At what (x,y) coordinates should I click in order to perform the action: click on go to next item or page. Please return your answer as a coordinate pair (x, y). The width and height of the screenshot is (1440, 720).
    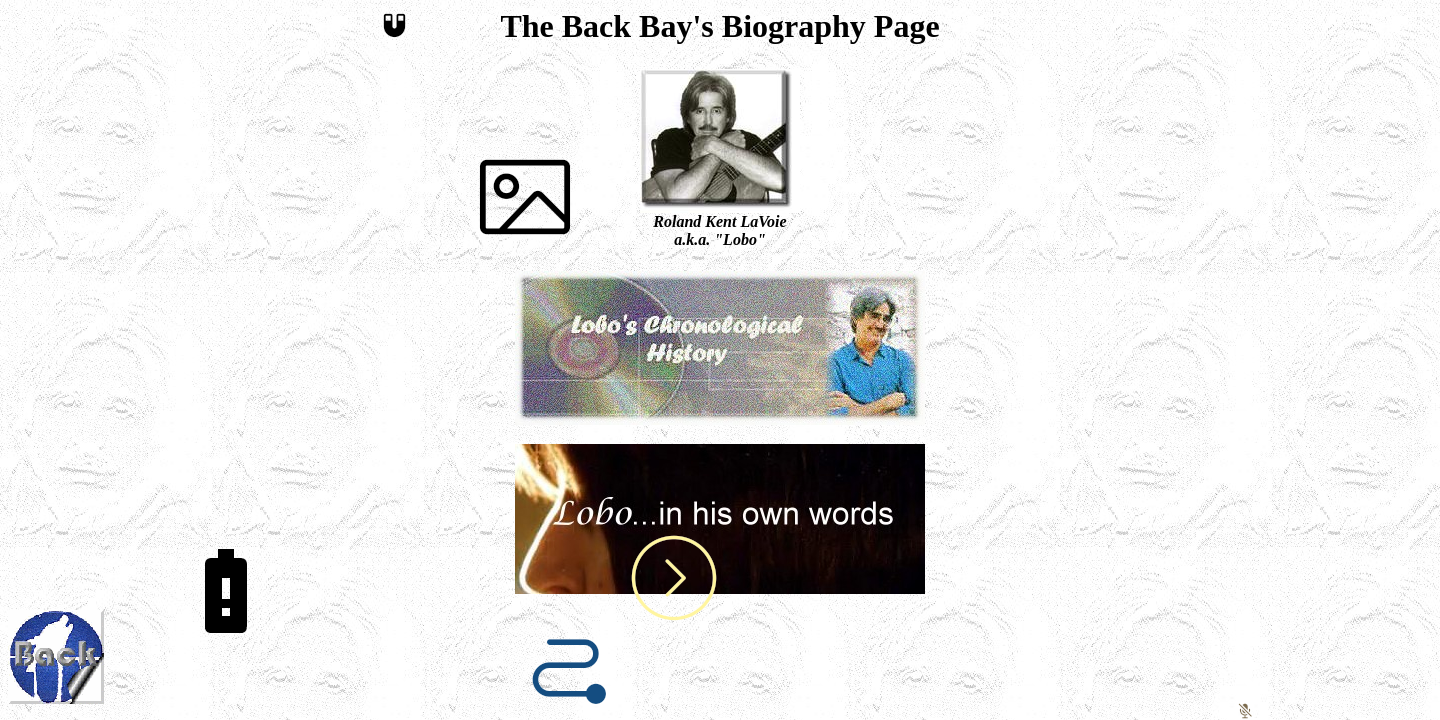
    Looking at the image, I should click on (674, 578).